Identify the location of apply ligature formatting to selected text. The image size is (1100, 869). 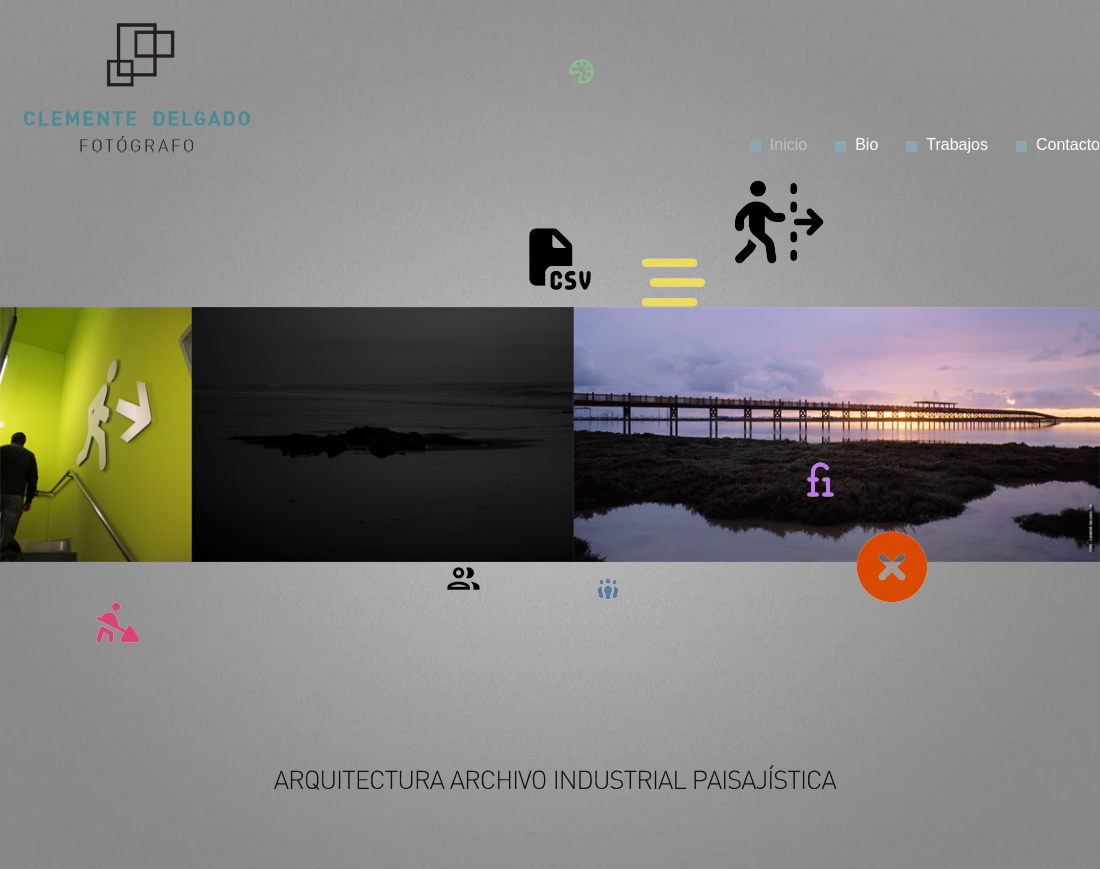
(820, 479).